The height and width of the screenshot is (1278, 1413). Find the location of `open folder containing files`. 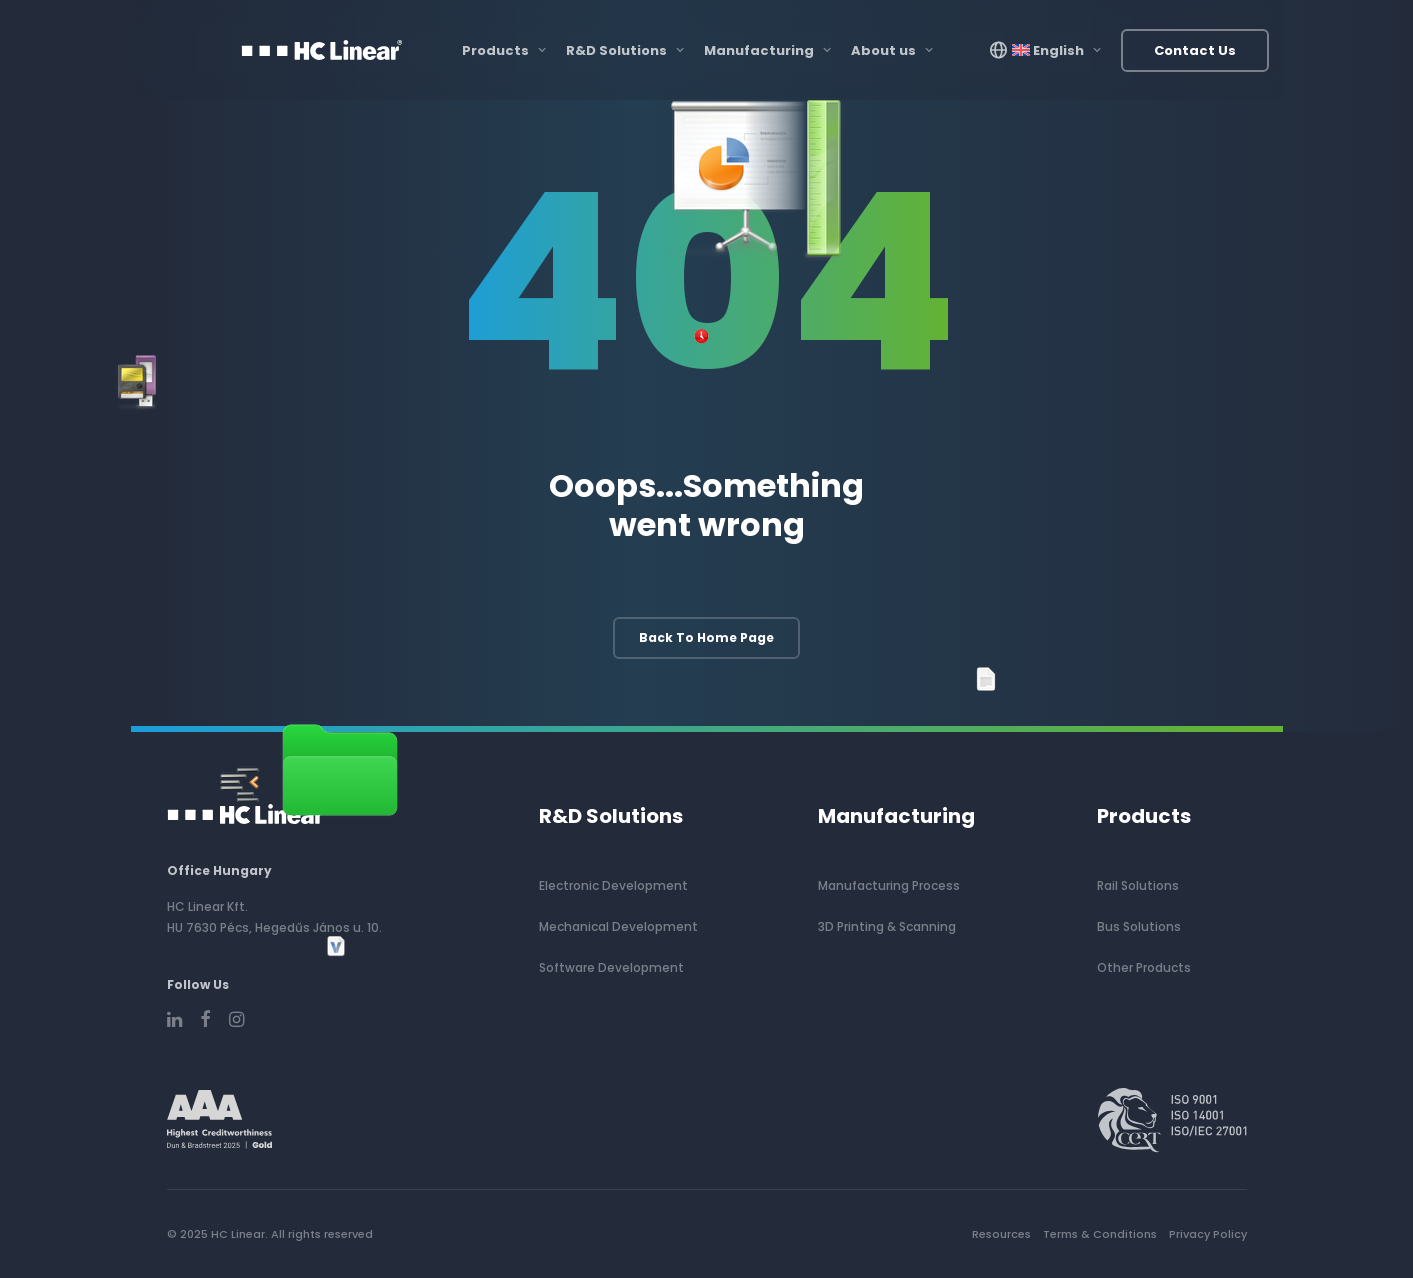

open folder containing files is located at coordinates (340, 770).